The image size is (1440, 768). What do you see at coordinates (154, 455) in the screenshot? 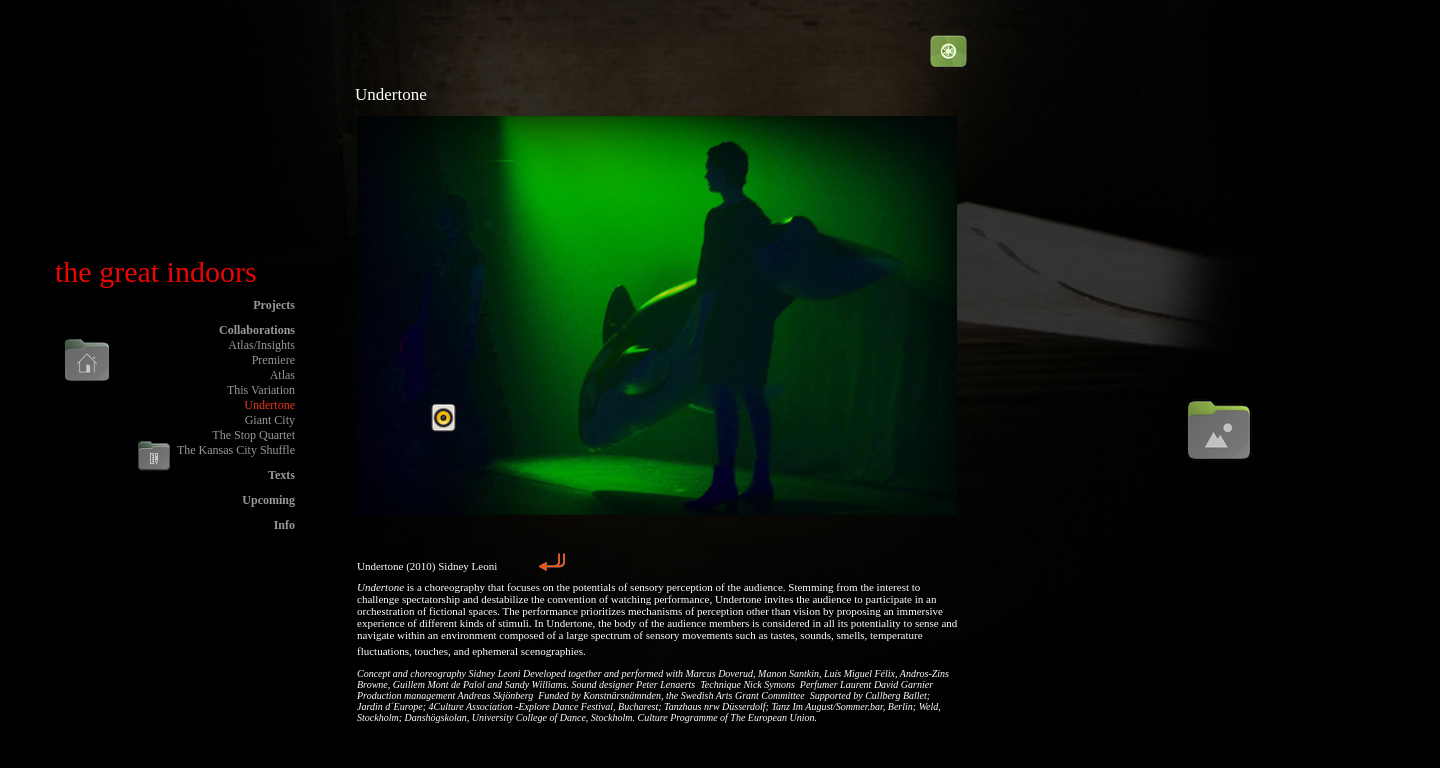
I see `open templates folder` at bounding box center [154, 455].